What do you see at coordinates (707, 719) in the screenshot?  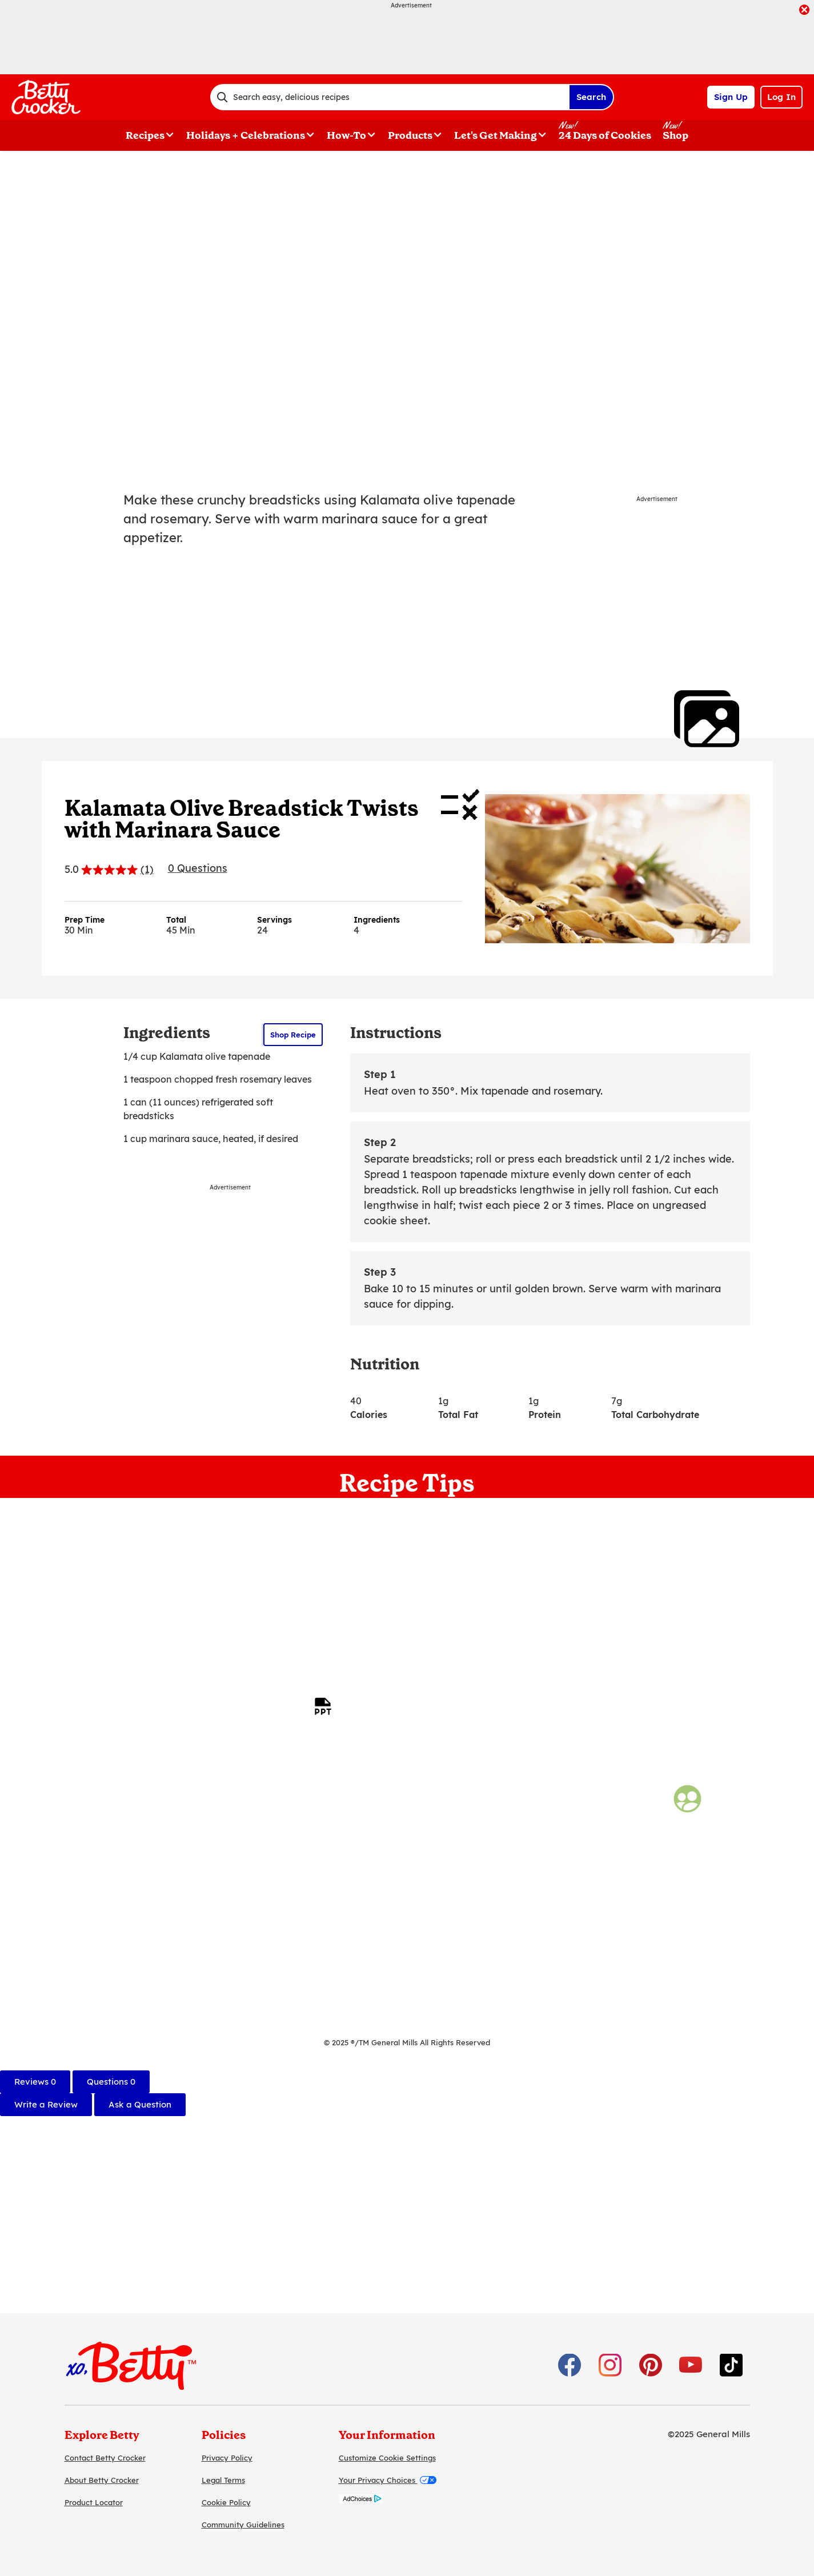 I see `view photo gallery` at bounding box center [707, 719].